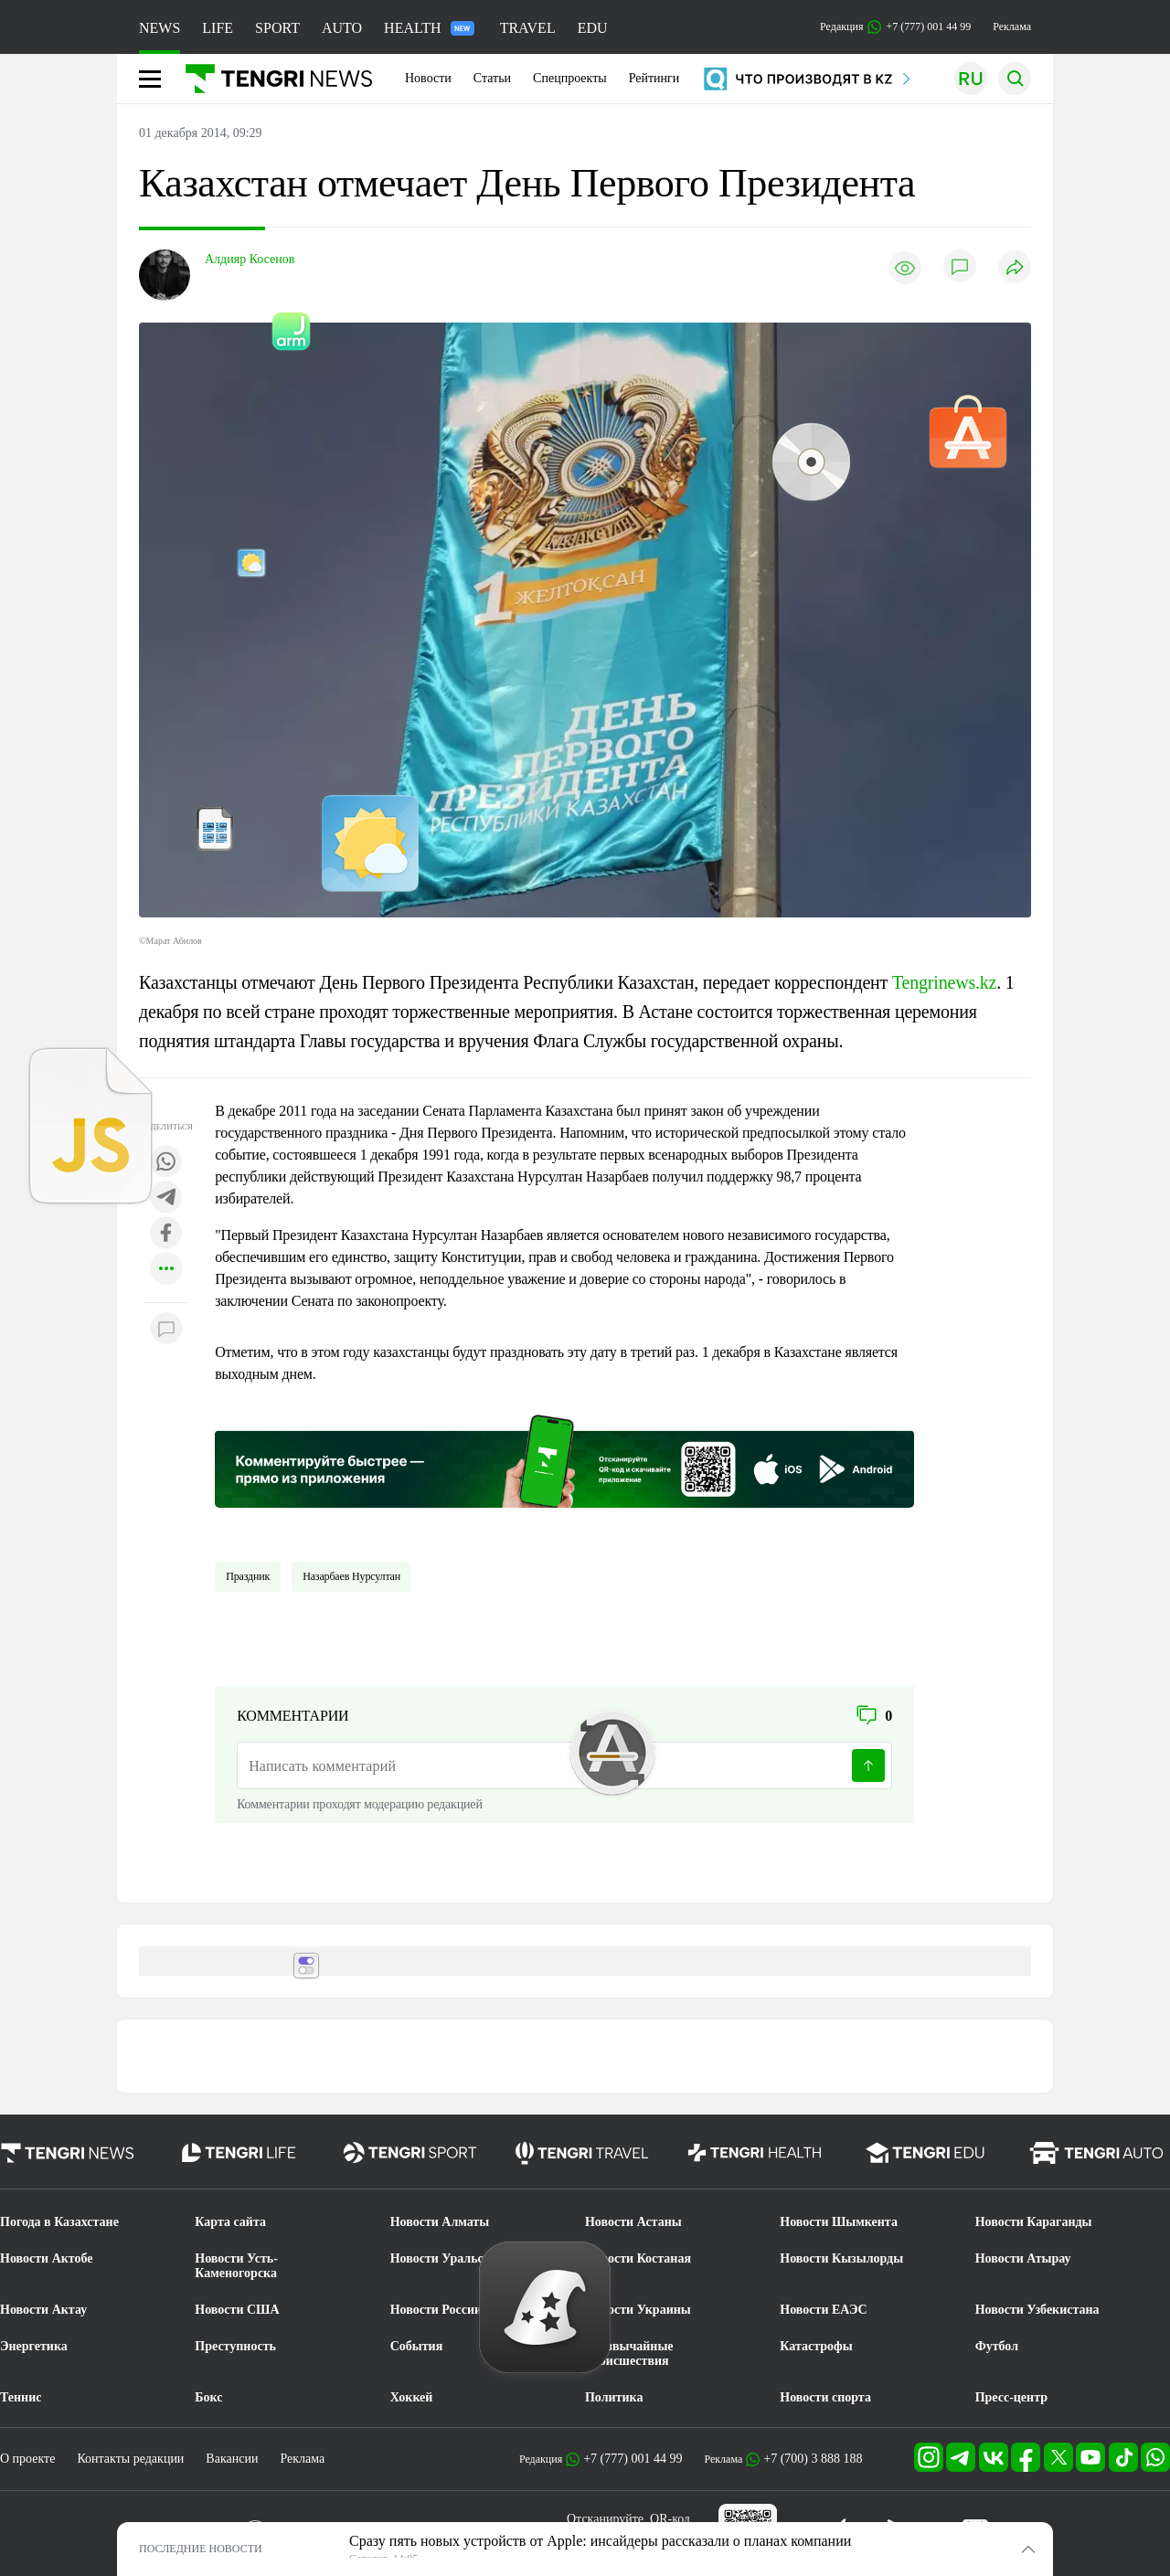  What do you see at coordinates (291, 331) in the screenshot?
I see `launch JArmEmu ARM assembly emulator` at bounding box center [291, 331].